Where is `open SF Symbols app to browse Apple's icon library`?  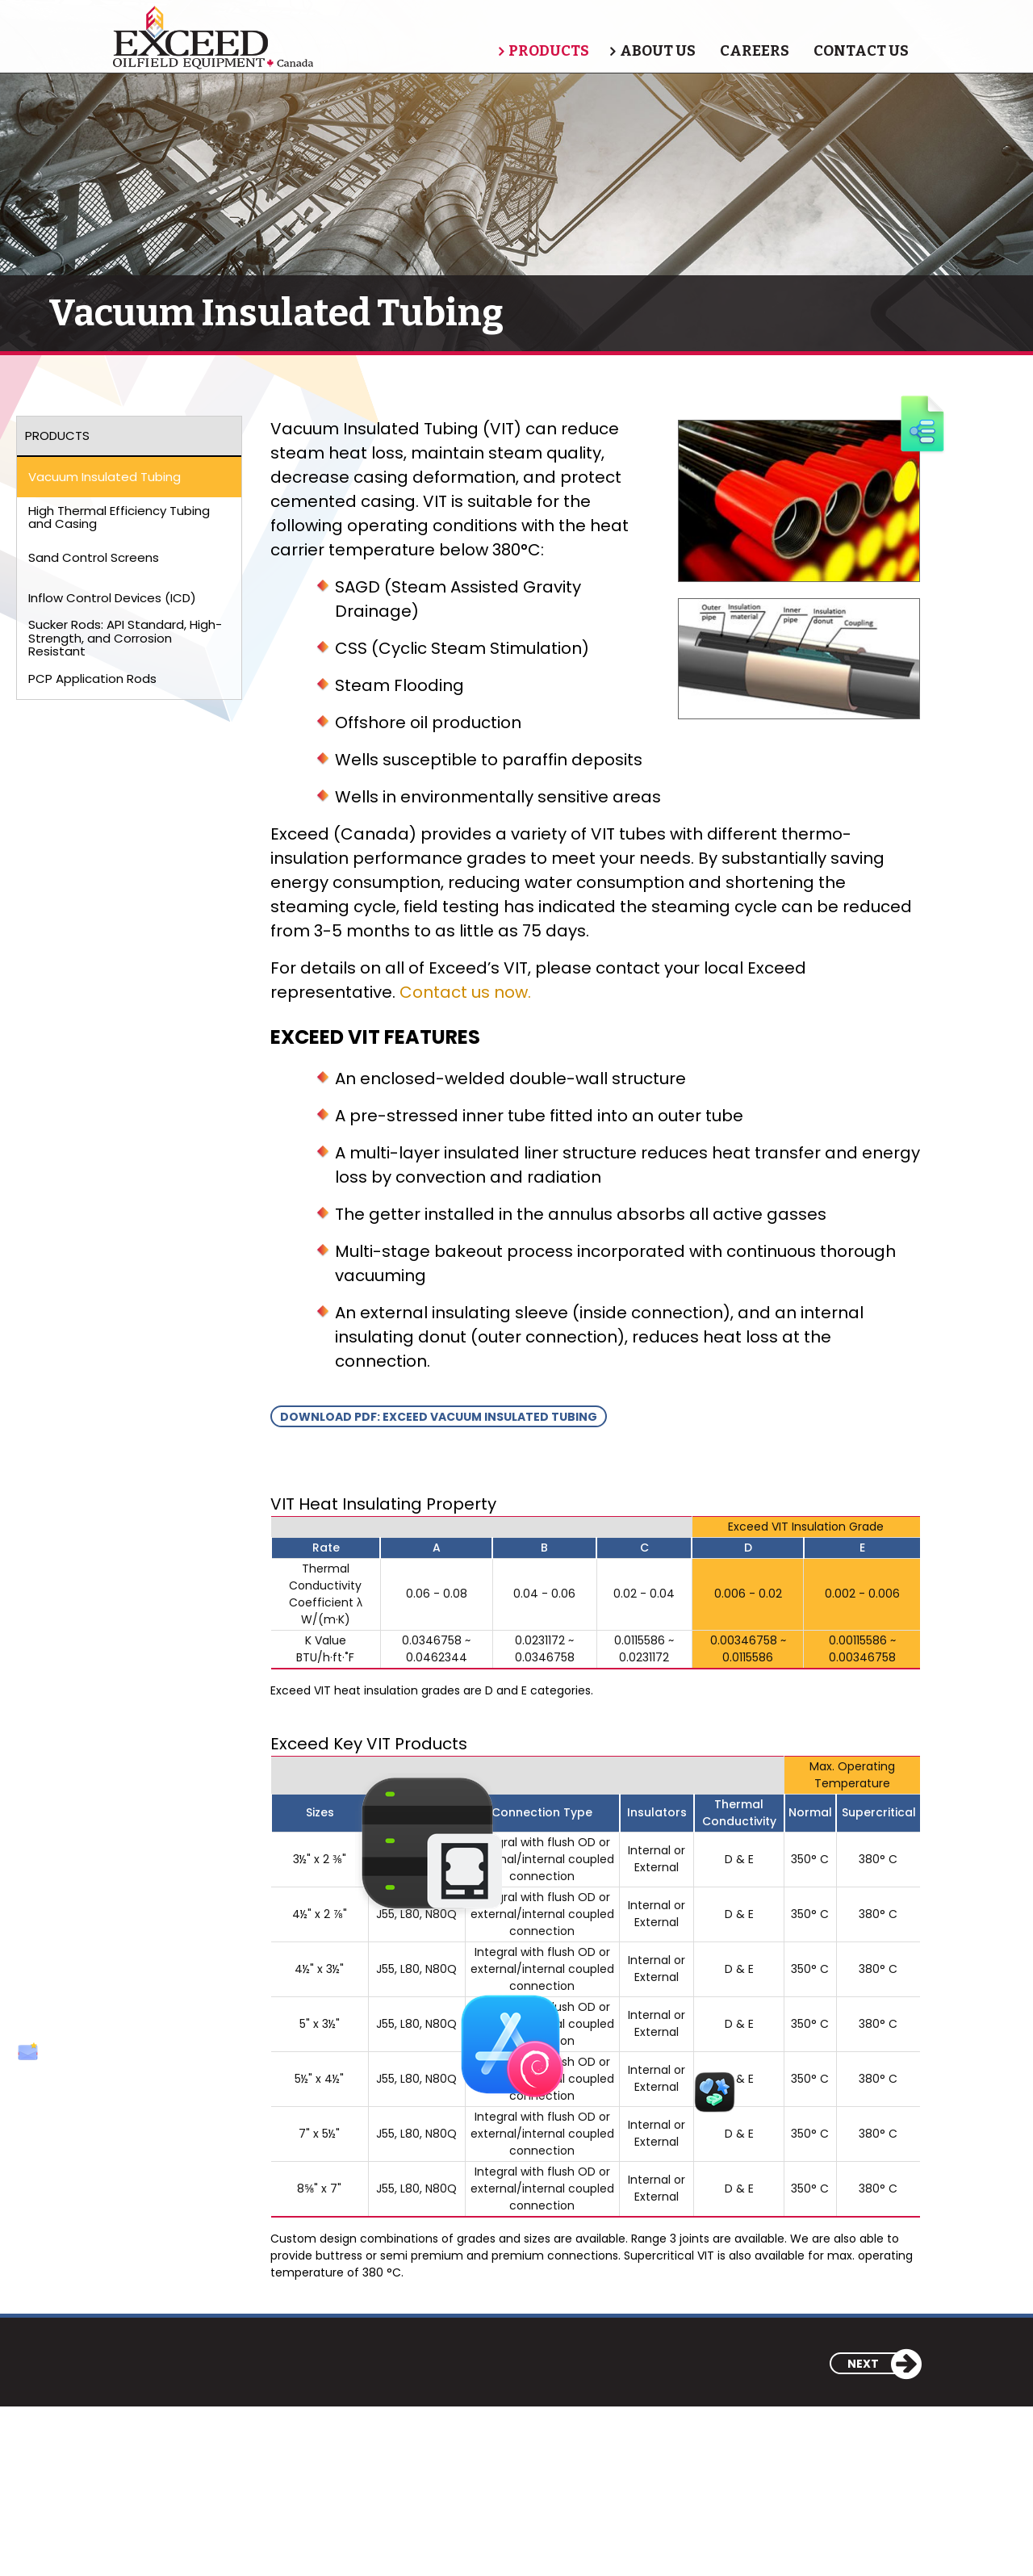
open SF Symbols app to browse Apple's icon library is located at coordinates (714, 2092).